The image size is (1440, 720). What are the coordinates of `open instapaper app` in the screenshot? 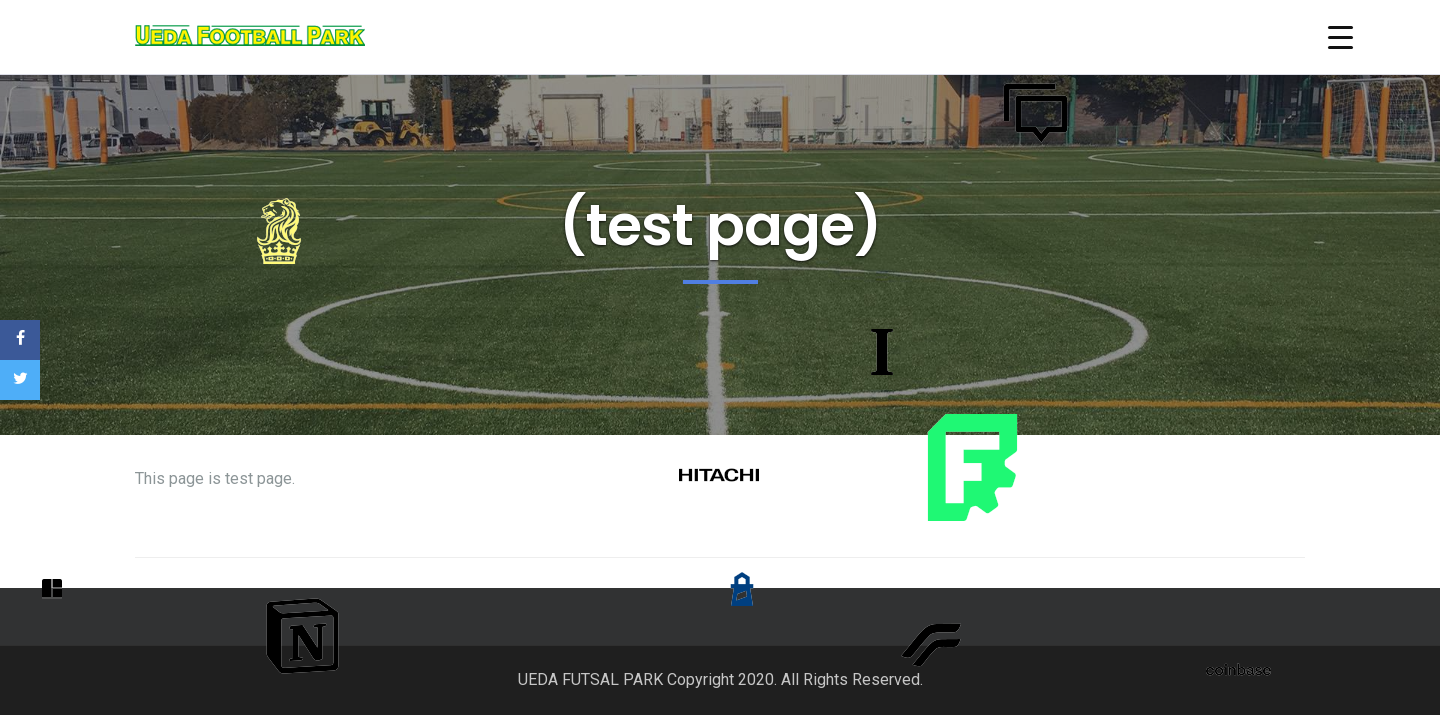 It's located at (882, 352).